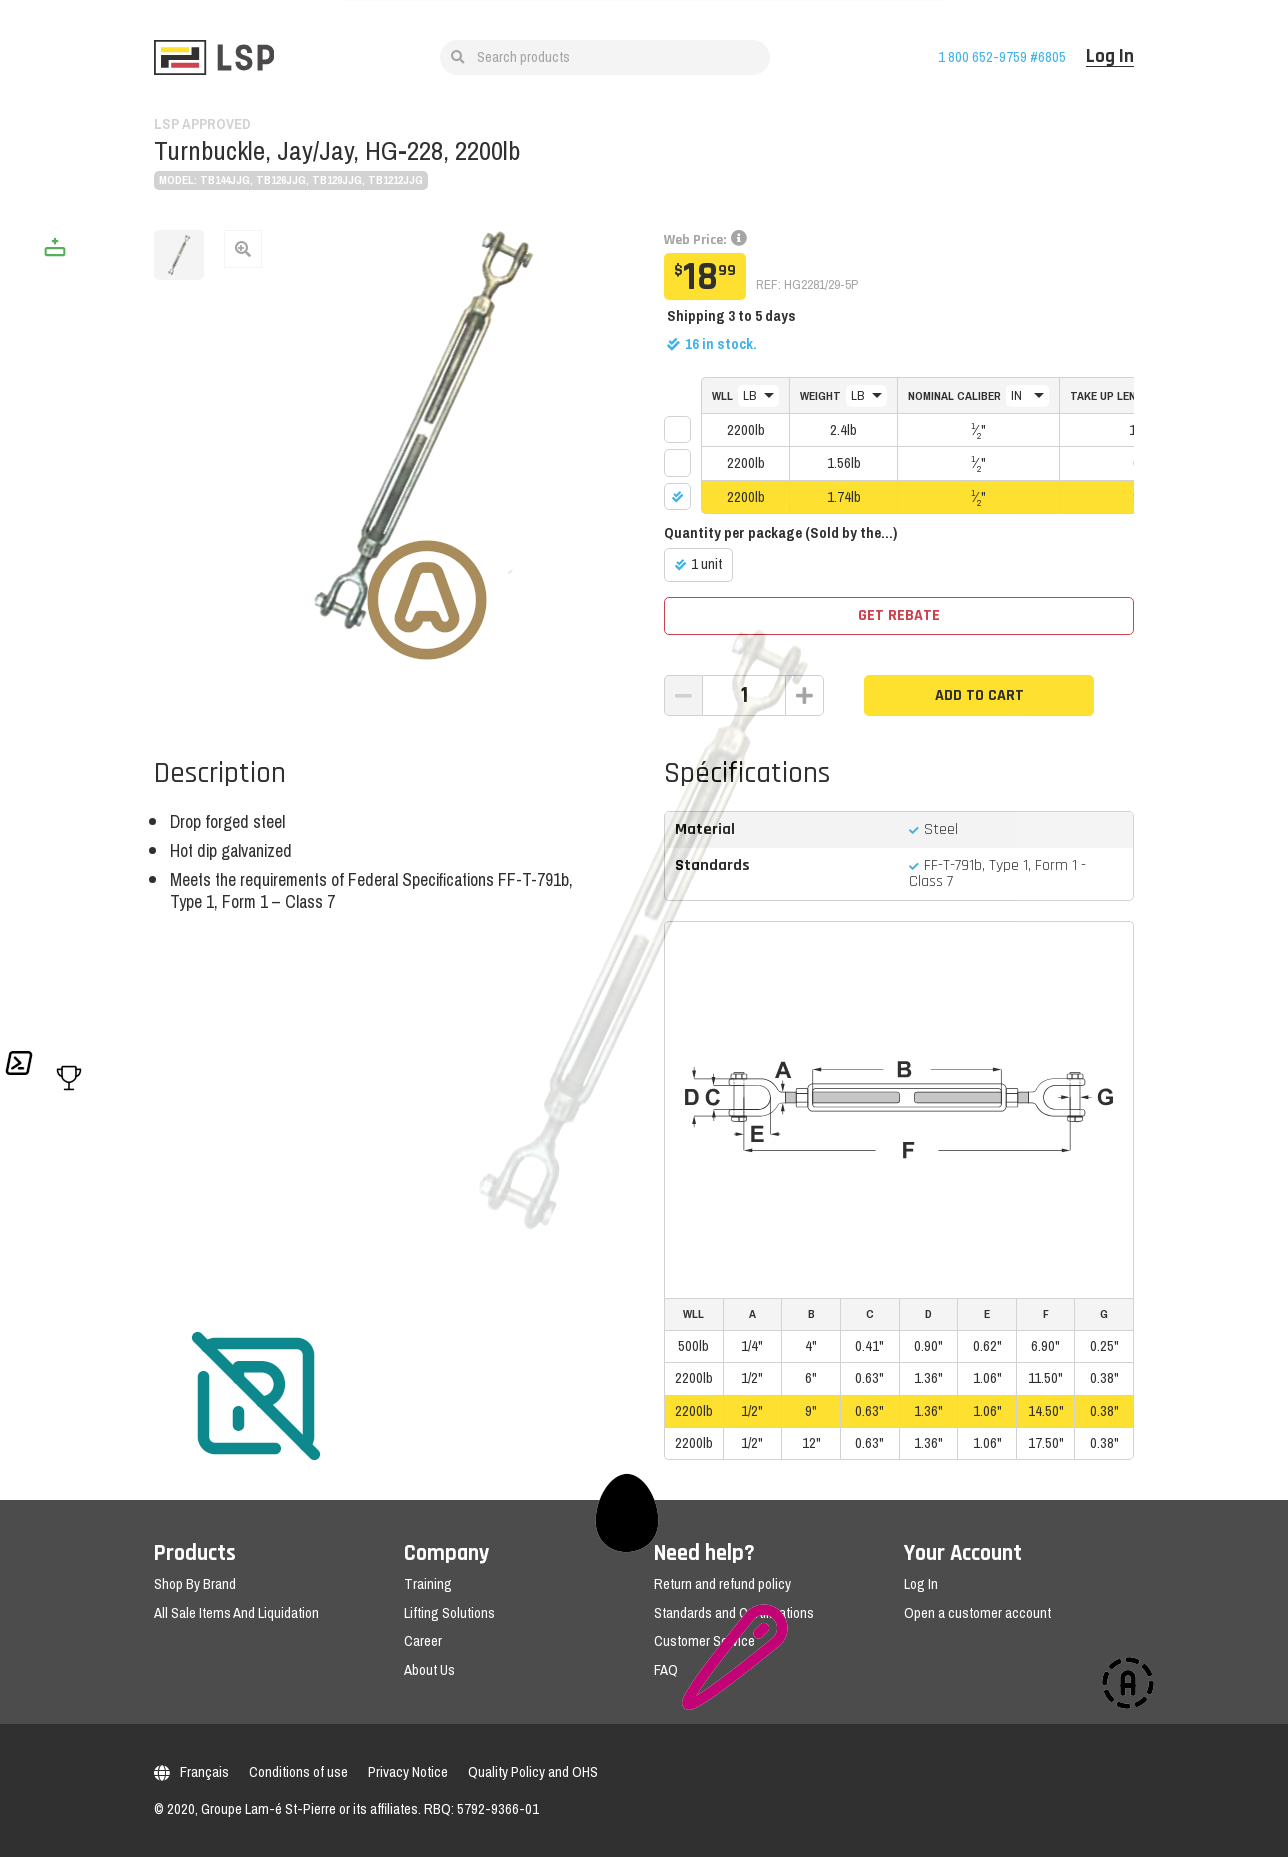 The height and width of the screenshot is (1857, 1288). What do you see at coordinates (55, 247) in the screenshot?
I see `insert a new row above` at bounding box center [55, 247].